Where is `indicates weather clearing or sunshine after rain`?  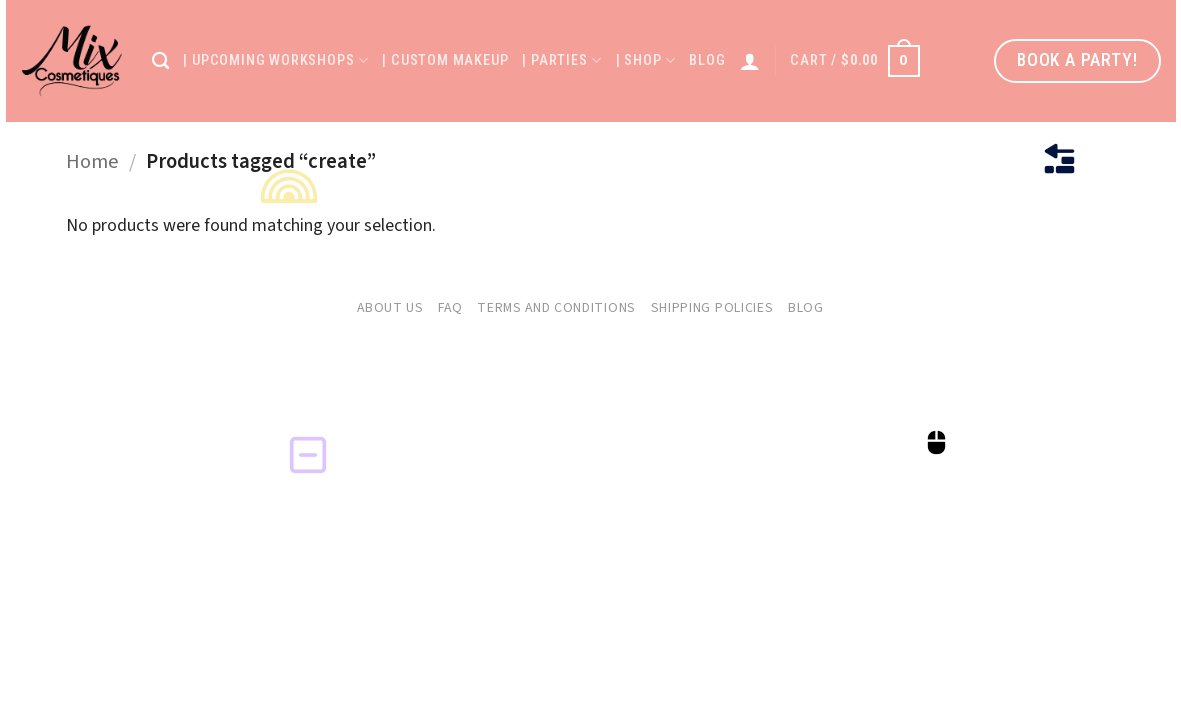 indicates weather clearing or sunshine after rain is located at coordinates (289, 188).